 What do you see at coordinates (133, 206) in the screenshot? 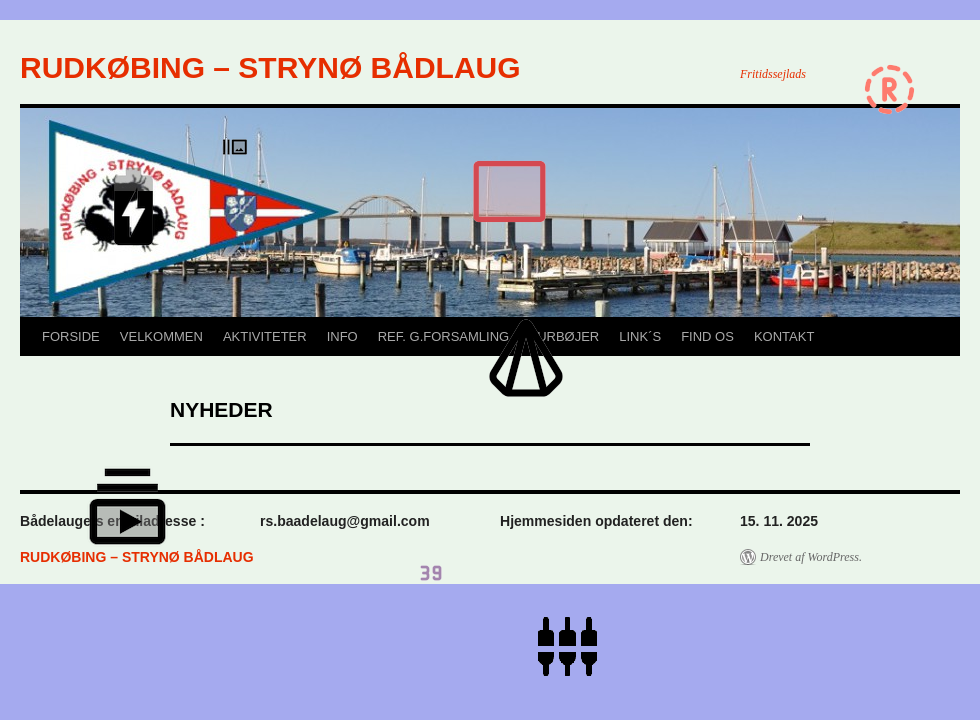
I see `battery charging at 90%` at bounding box center [133, 206].